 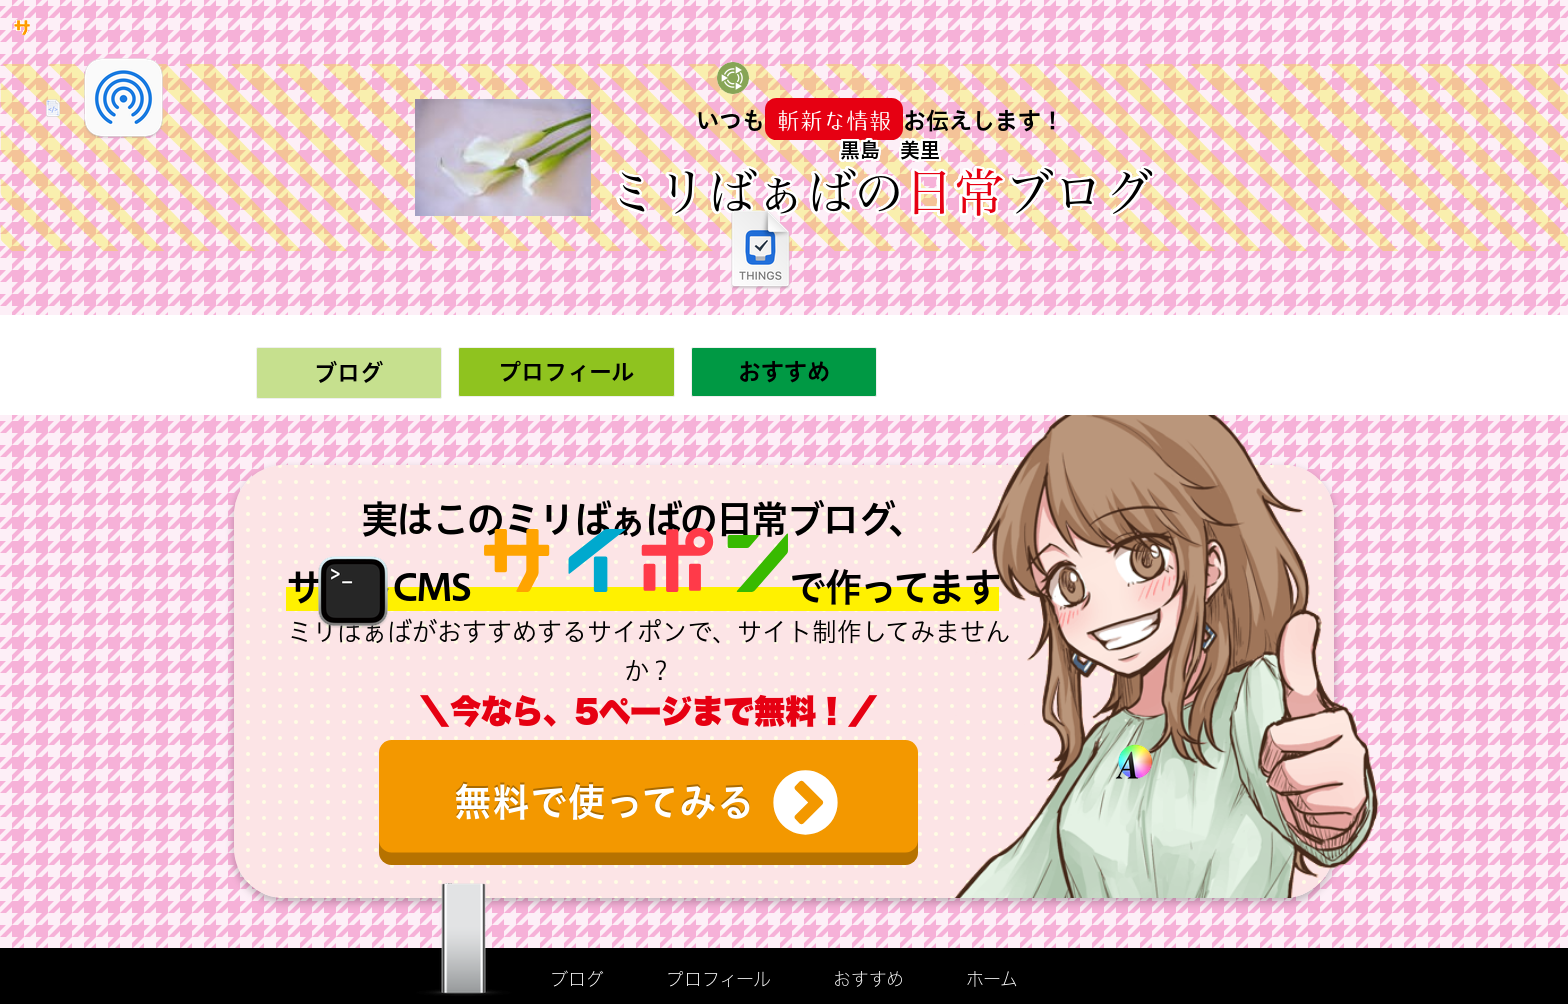 I want to click on things 3 database file or backup, so click(x=760, y=248).